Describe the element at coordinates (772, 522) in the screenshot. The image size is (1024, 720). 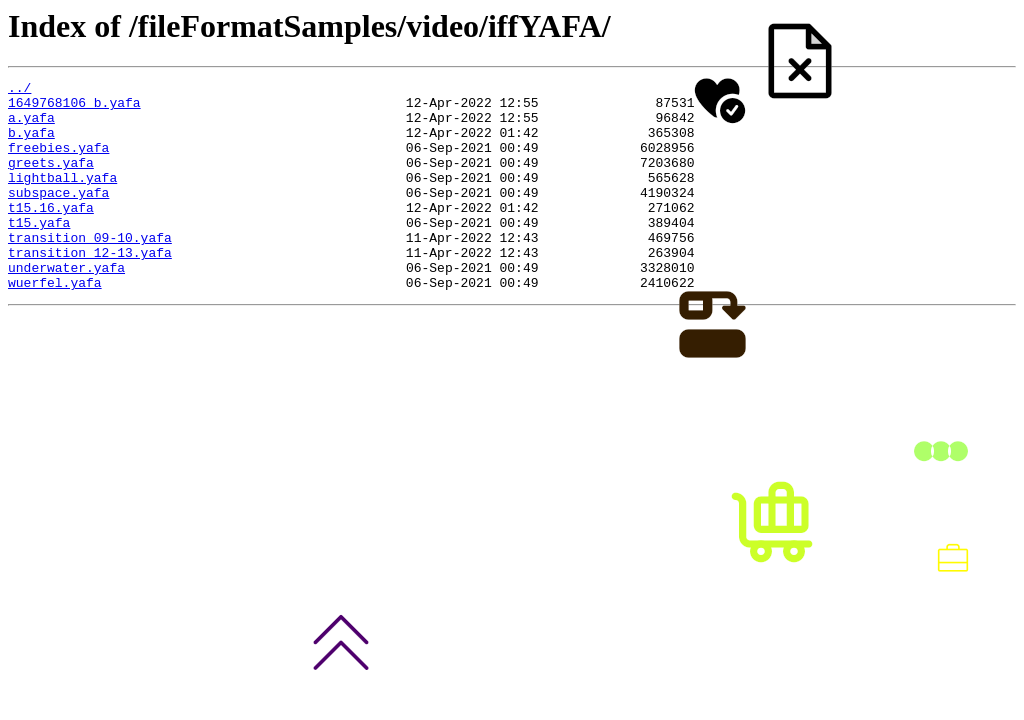
I see `baggage claim area indicator` at that location.